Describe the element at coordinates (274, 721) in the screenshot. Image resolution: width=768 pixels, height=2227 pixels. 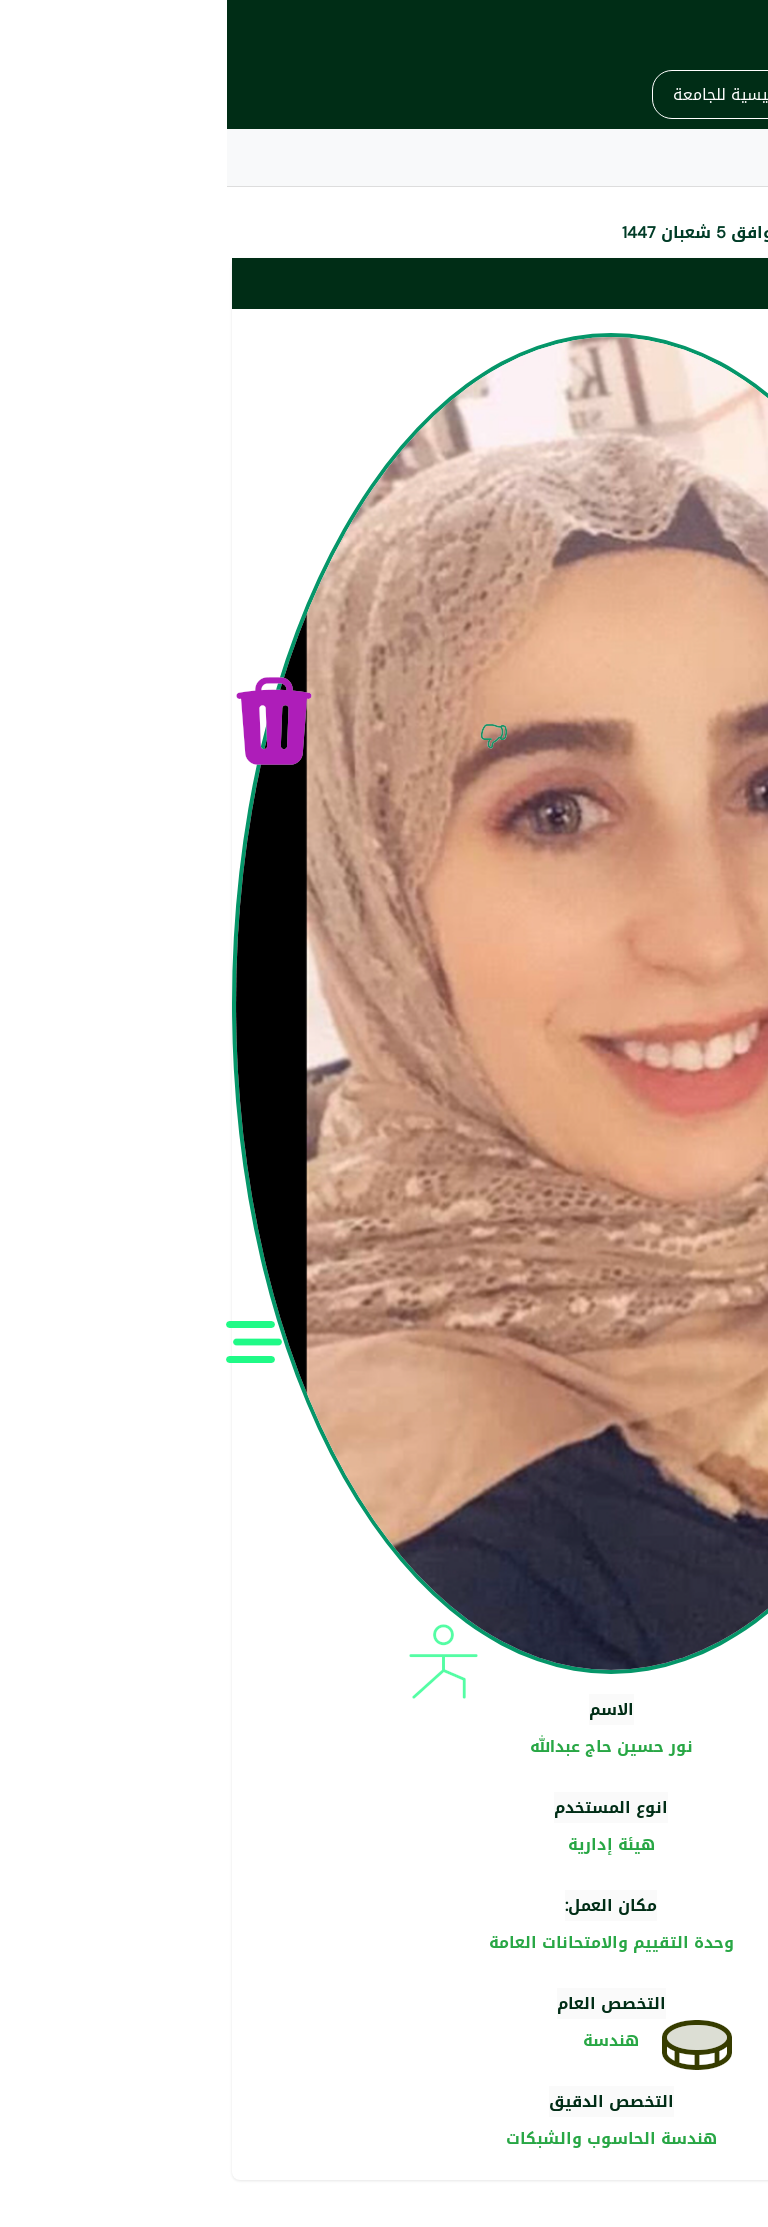
I see `delete selected item` at that location.